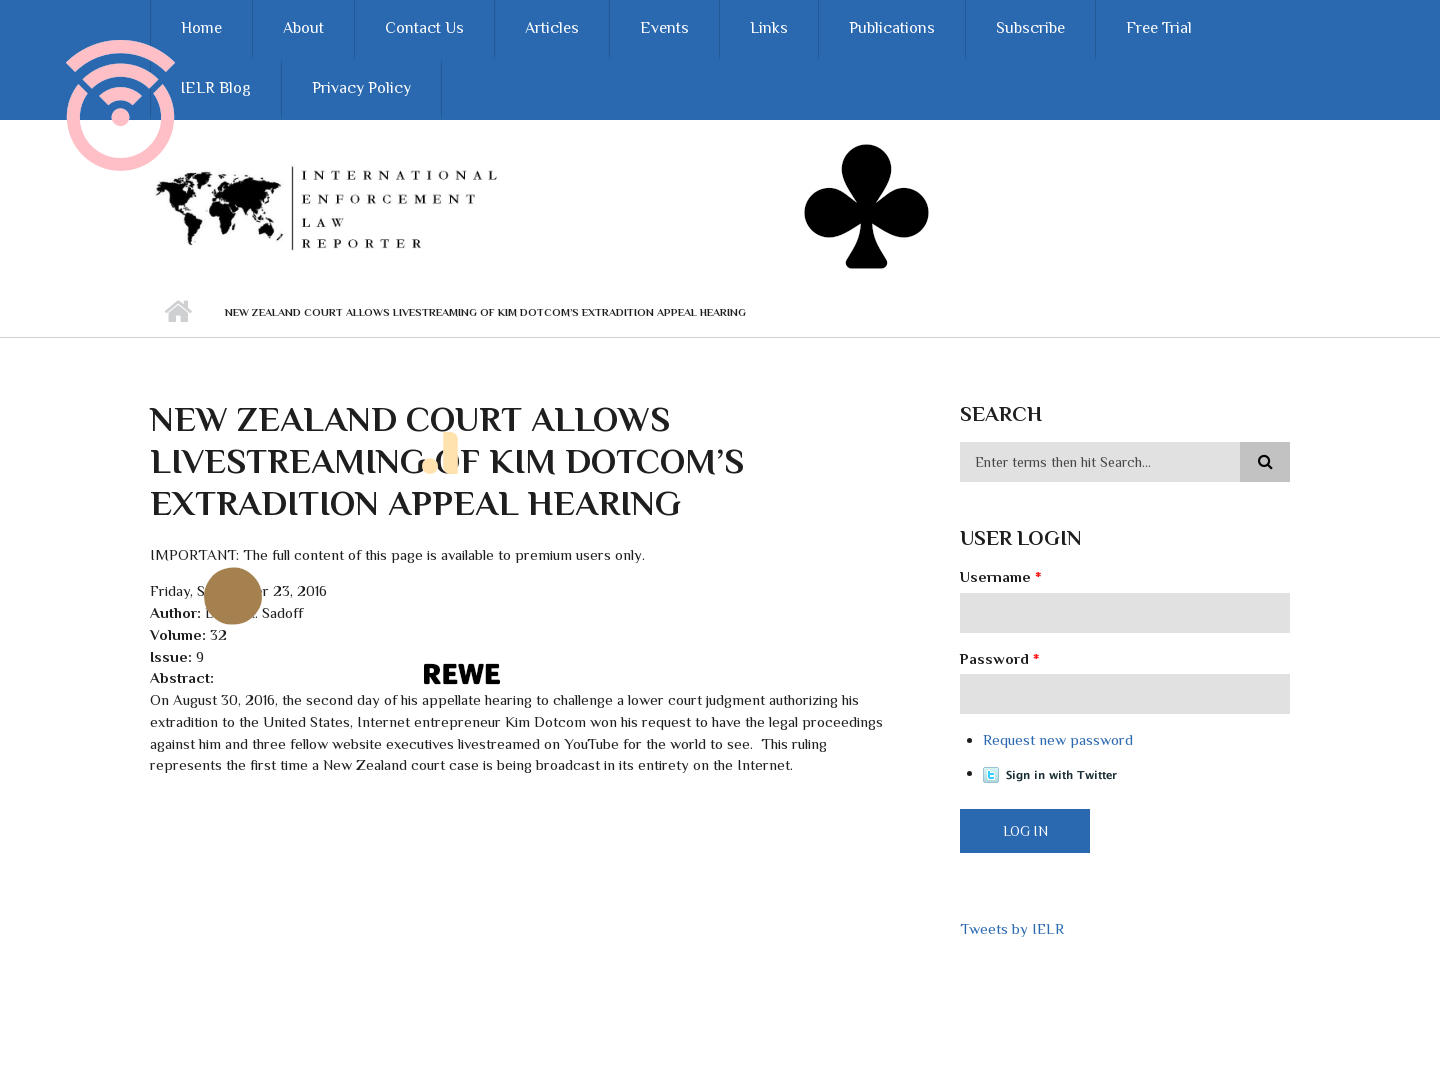 The height and width of the screenshot is (1080, 1440). What do you see at coordinates (120, 105) in the screenshot?
I see `OpenWrt router firmware logo` at bounding box center [120, 105].